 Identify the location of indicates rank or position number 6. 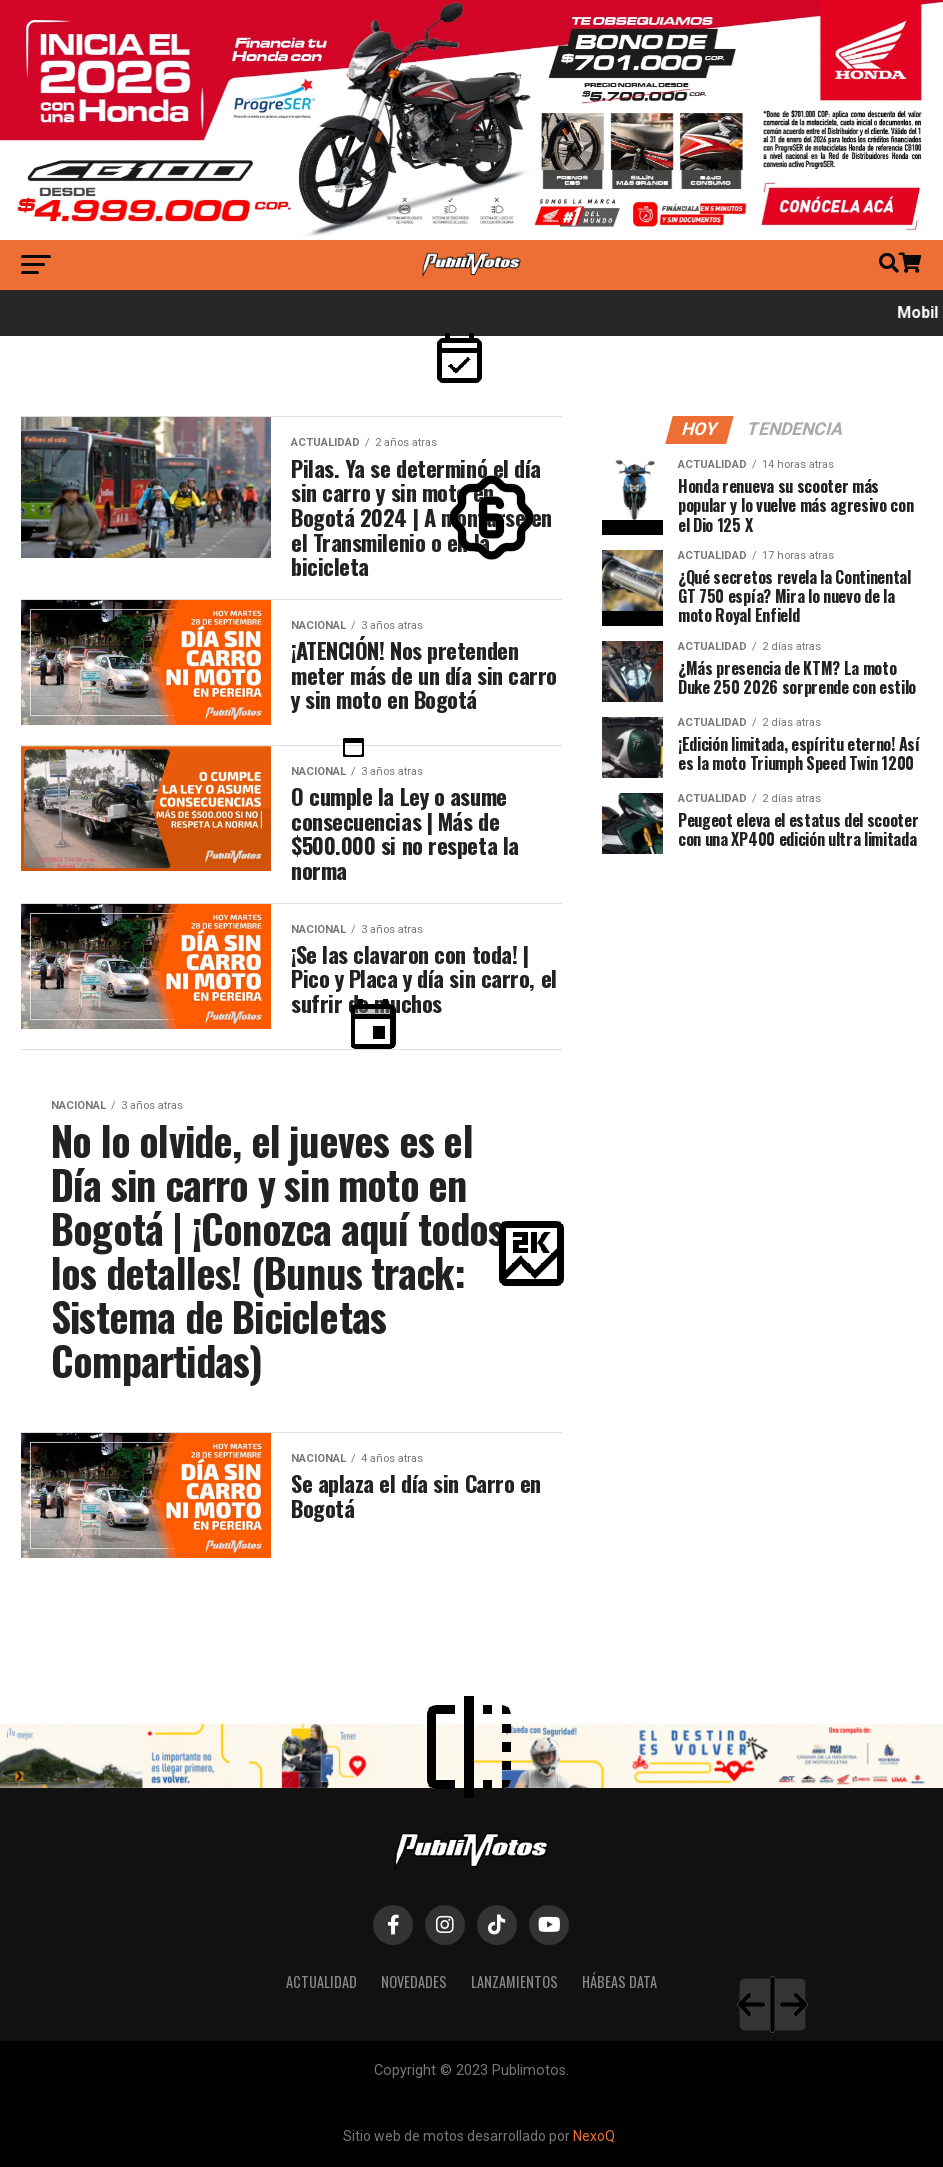
(491, 517).